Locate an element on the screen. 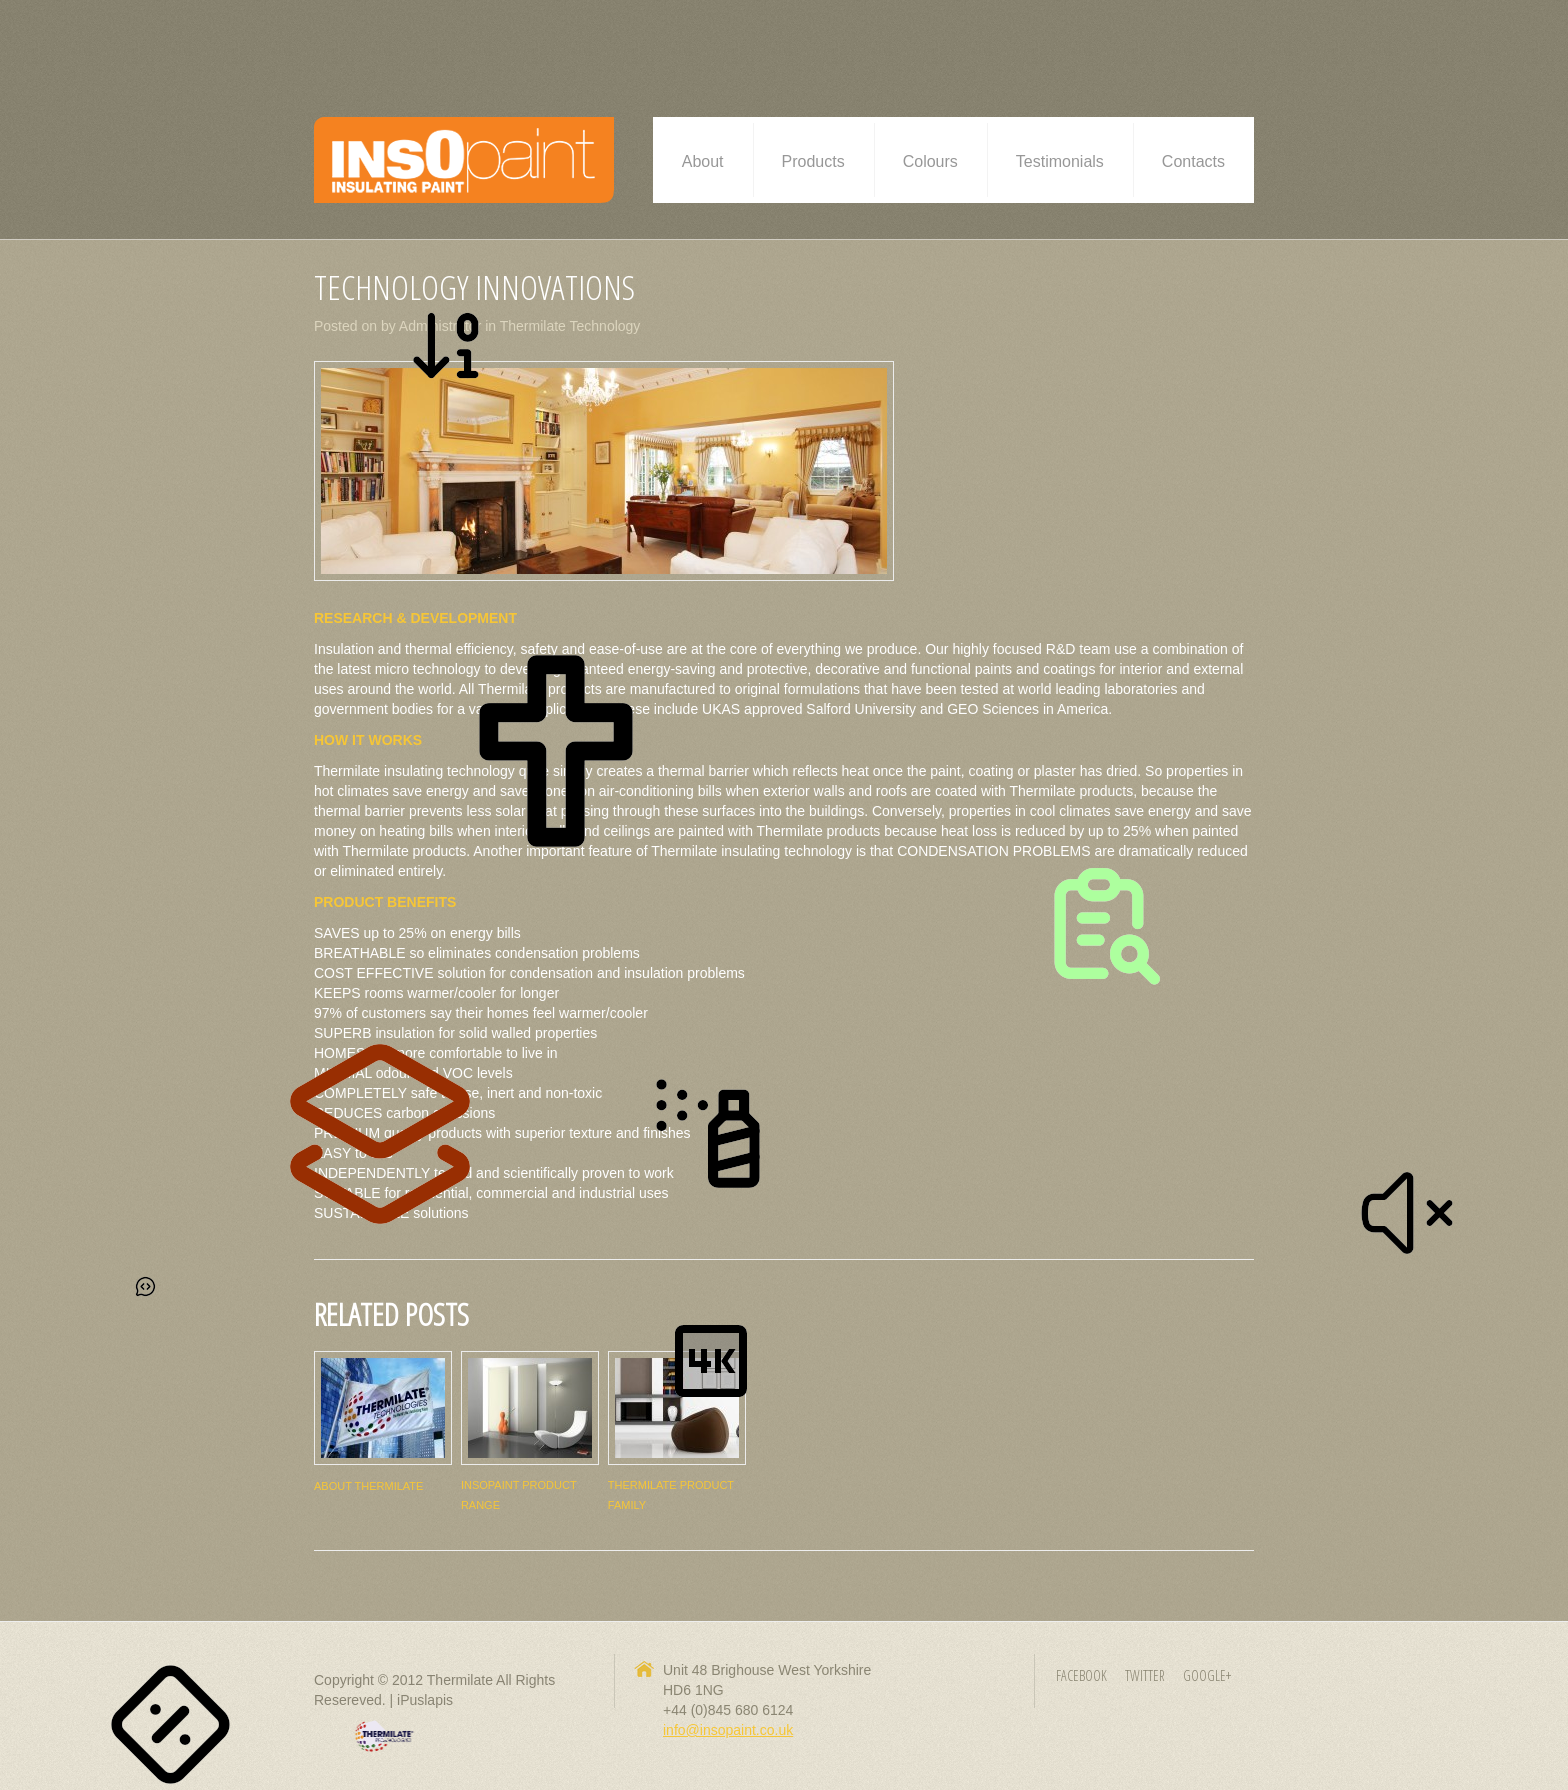 This screenshot has width=1568, height=1790. access spray or paint tools is located at coordinates (708, 1131).